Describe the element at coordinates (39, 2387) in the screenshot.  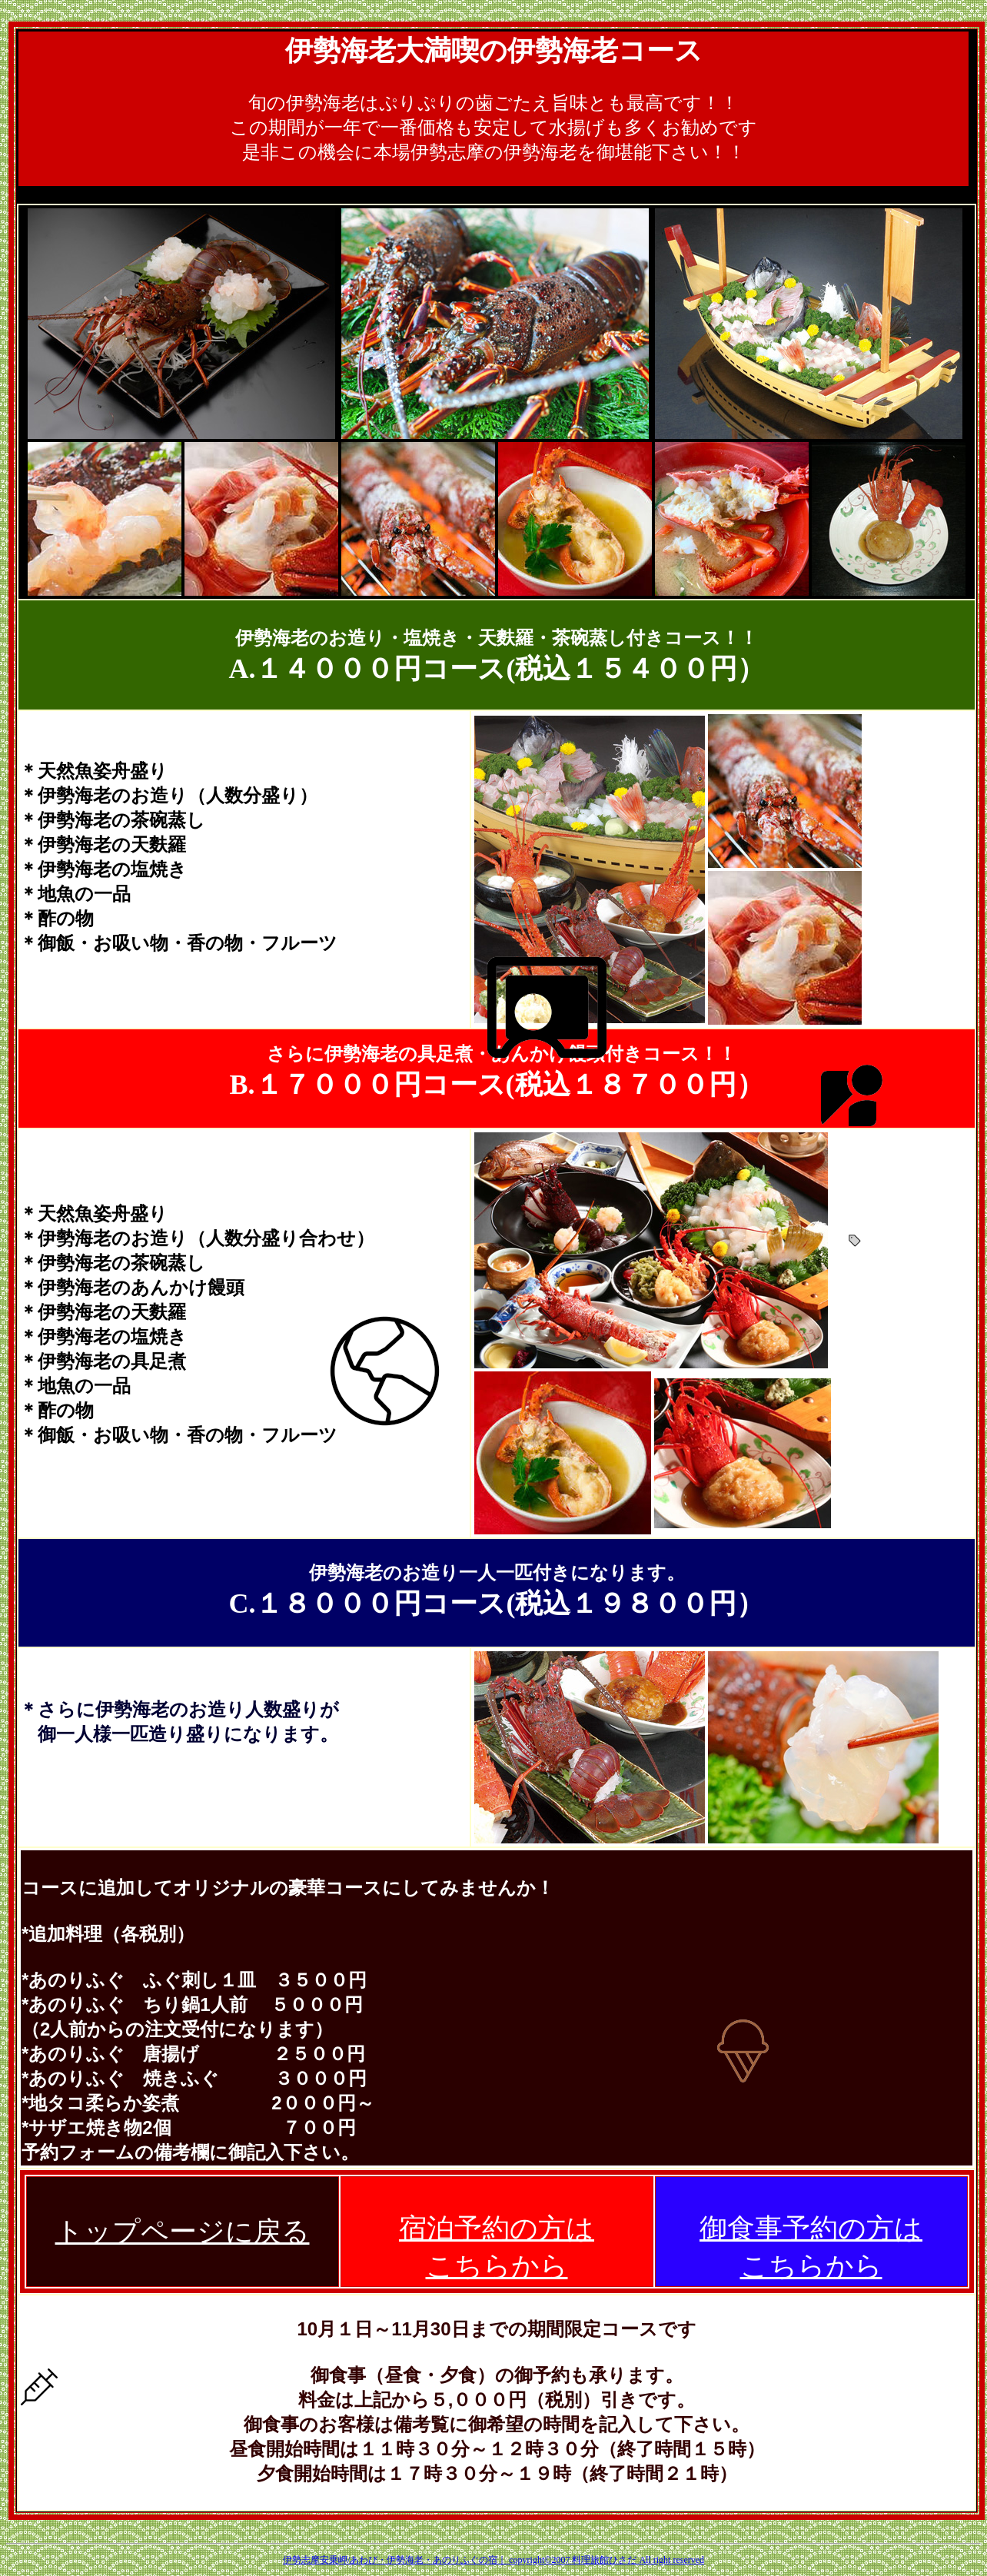
I see `access medical or health information` at that location.